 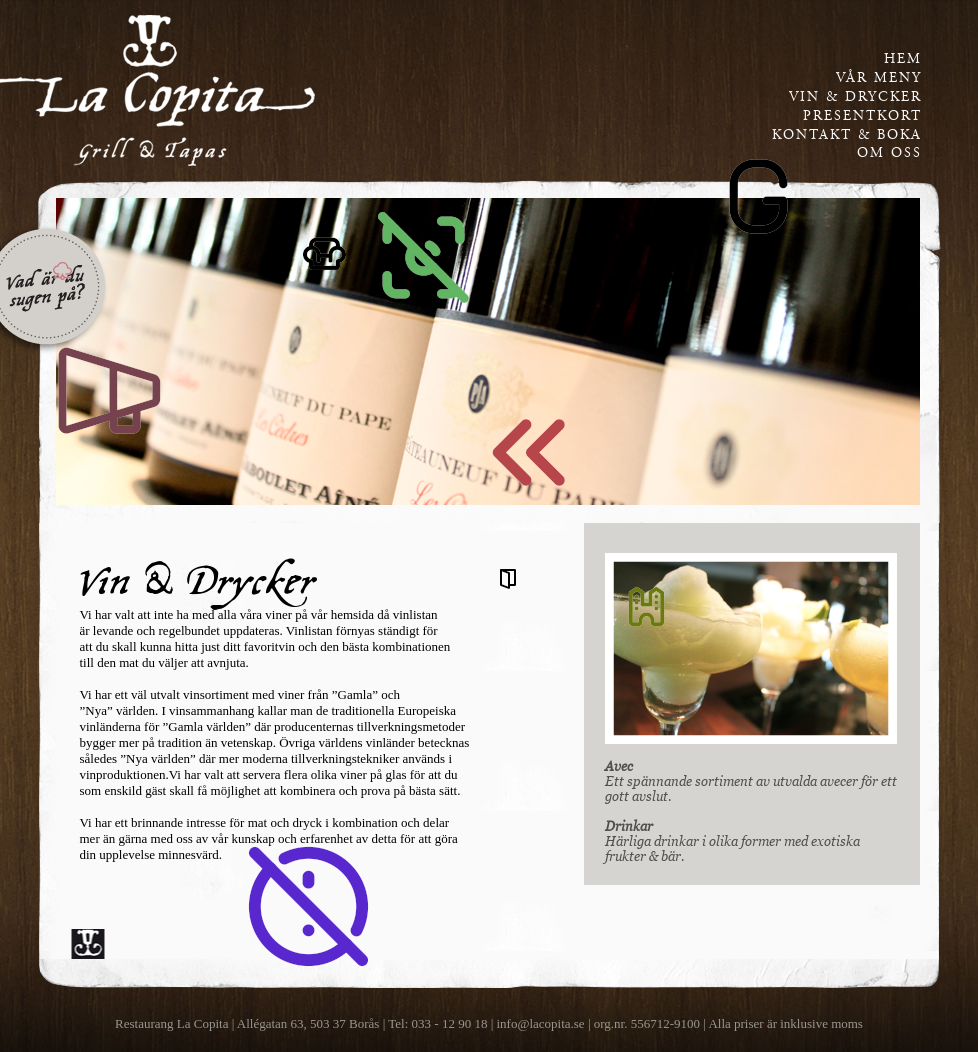 What do you see at coordinates (646, 606) in the screenshot?
I see `access fortress or castle-related content` at bounding box center [646, 606].